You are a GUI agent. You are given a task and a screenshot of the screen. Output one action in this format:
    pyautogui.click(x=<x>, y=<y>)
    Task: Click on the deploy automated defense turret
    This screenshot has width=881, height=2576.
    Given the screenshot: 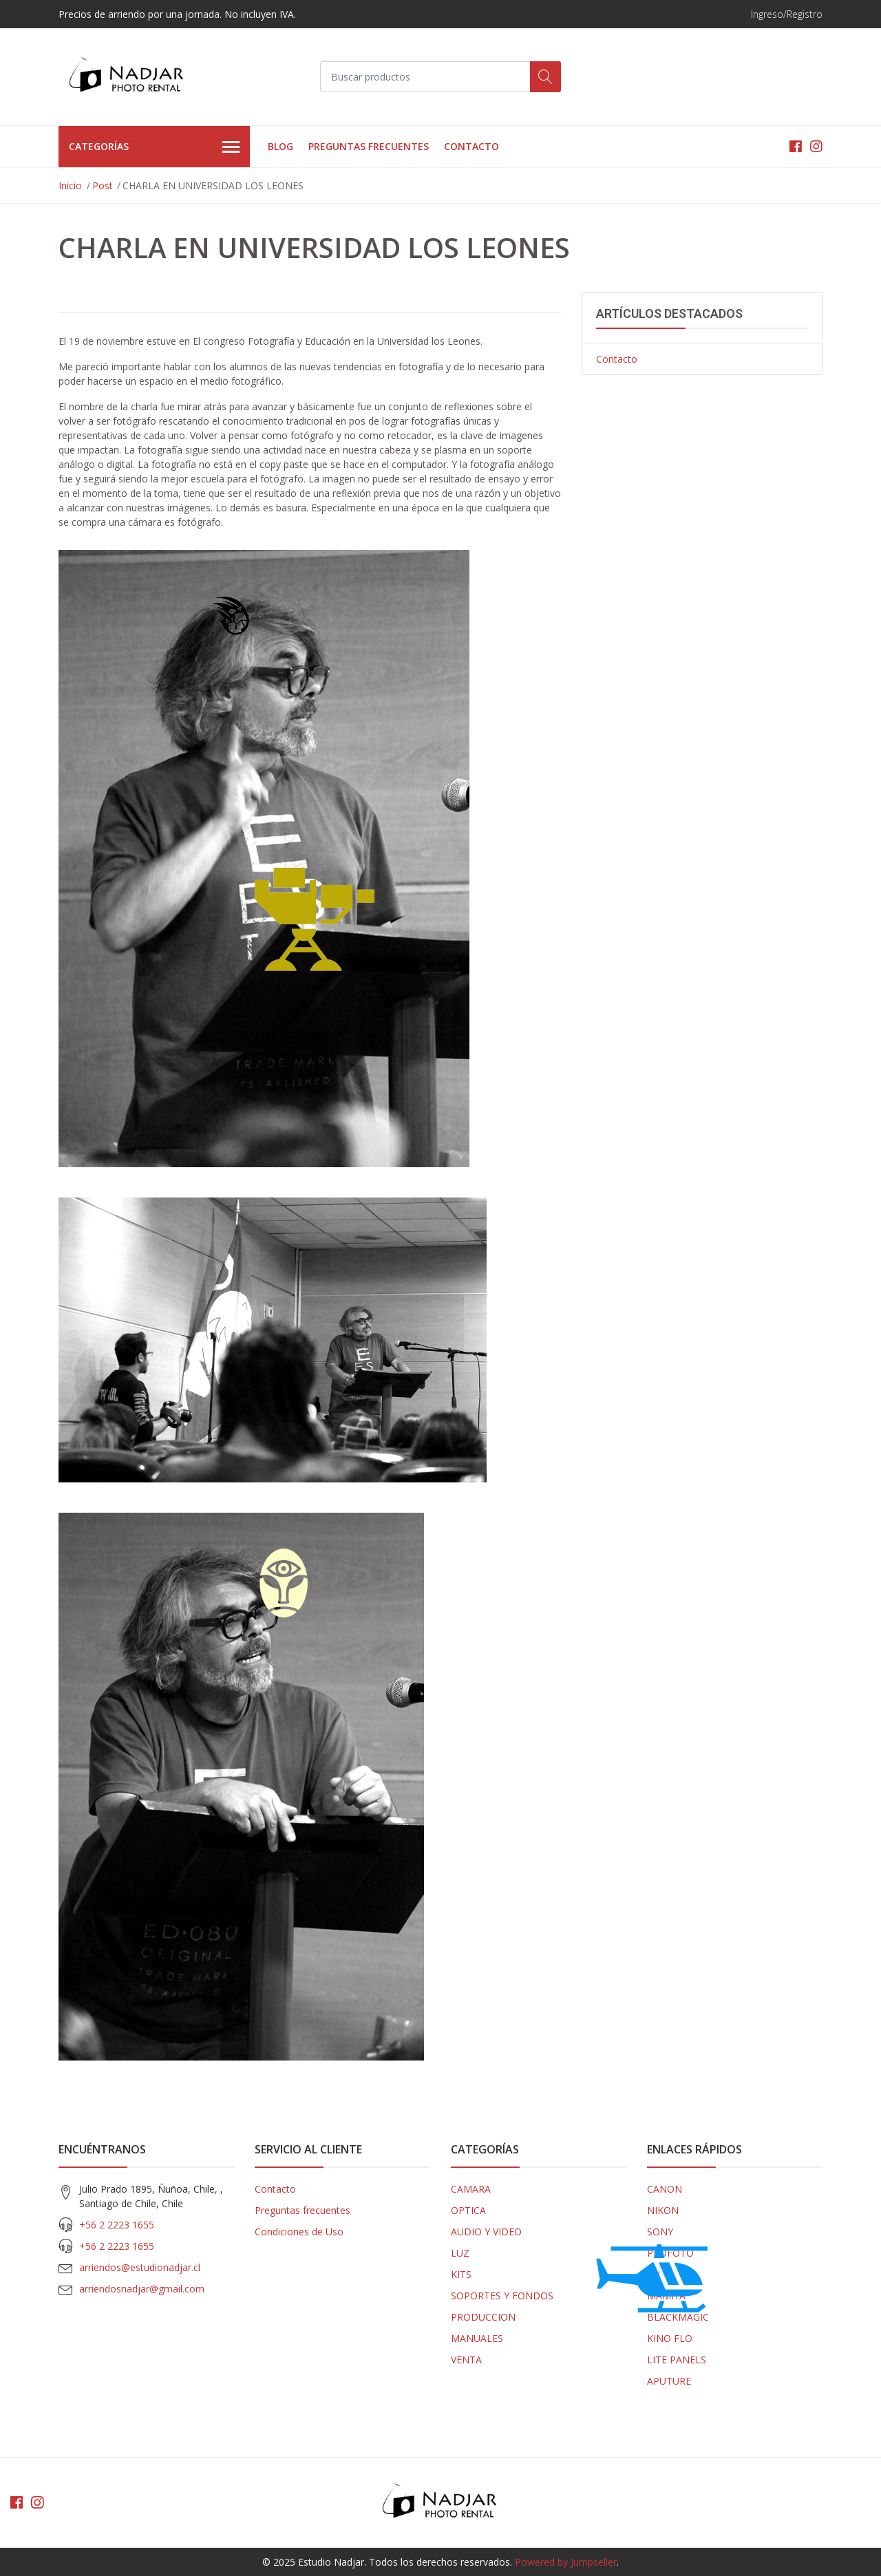 What is the action you would take?
    pyautogui.click(x=315, y=915)
    